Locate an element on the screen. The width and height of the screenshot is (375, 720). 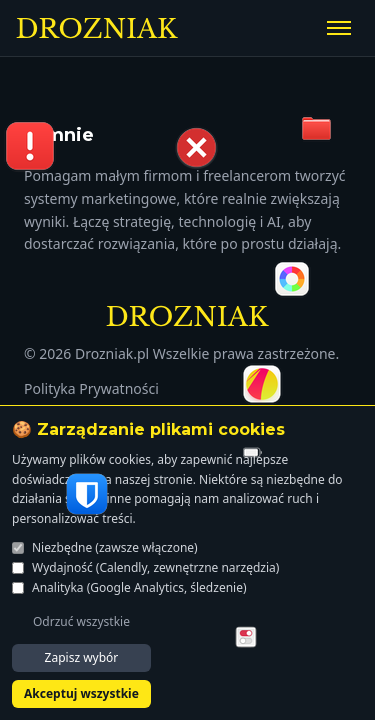
indicates battery is at 90% charge is located at coordinates (252, 452).